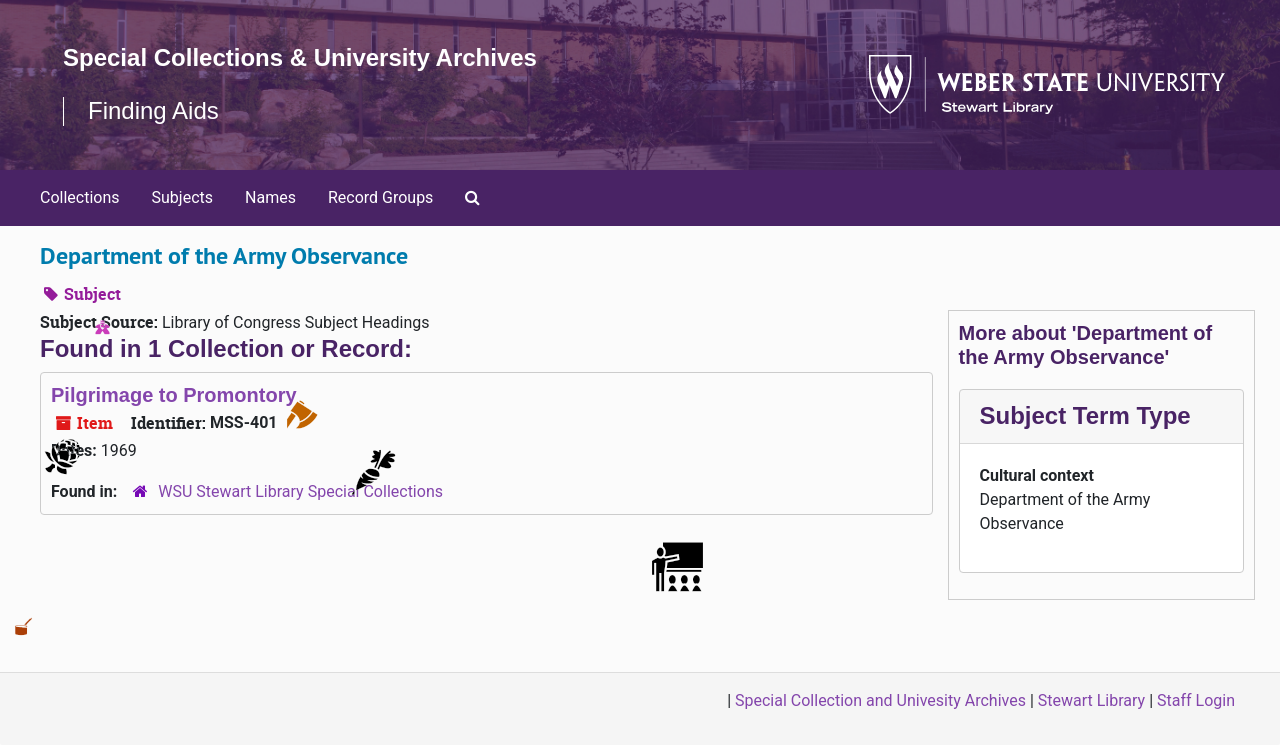  I want to click on select the king piece in a board game, so click(102, 327).